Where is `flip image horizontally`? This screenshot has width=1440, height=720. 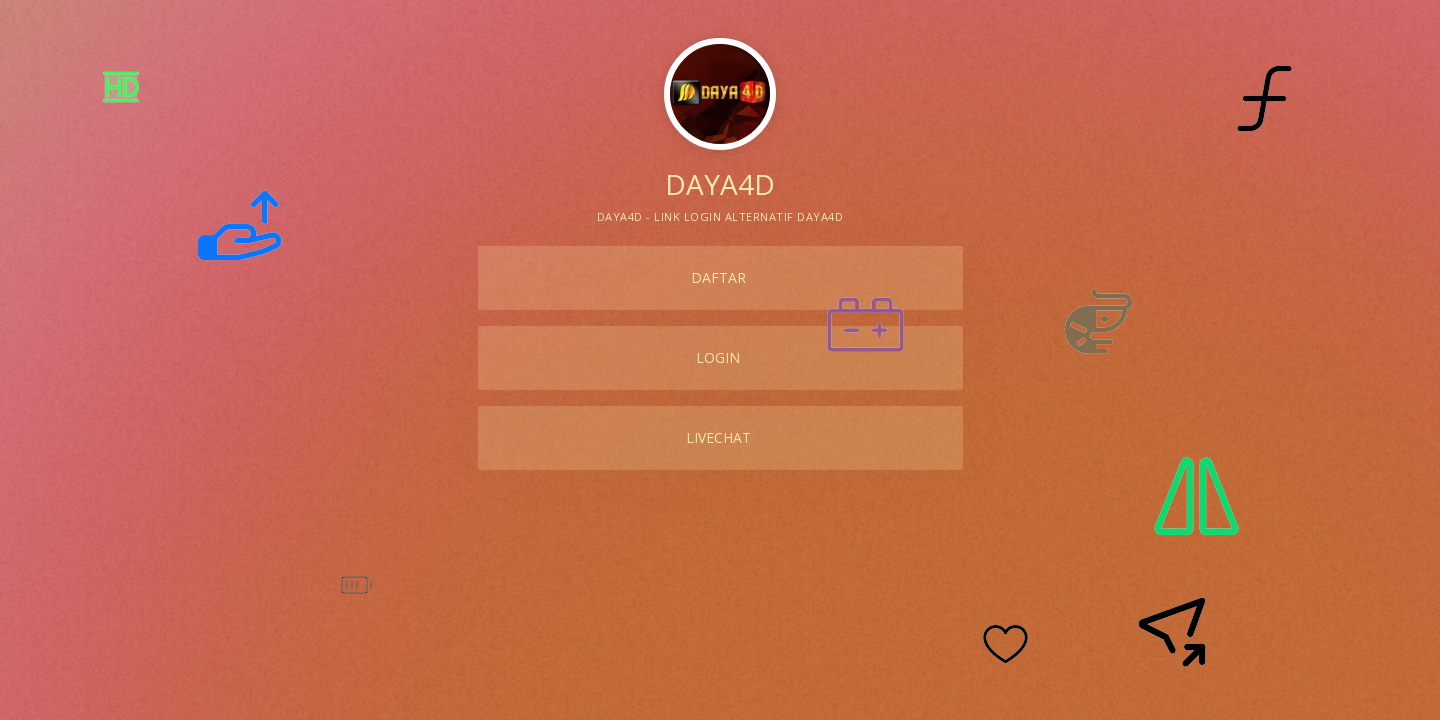
flip image horizontally is located at coordinates (1196, 499).